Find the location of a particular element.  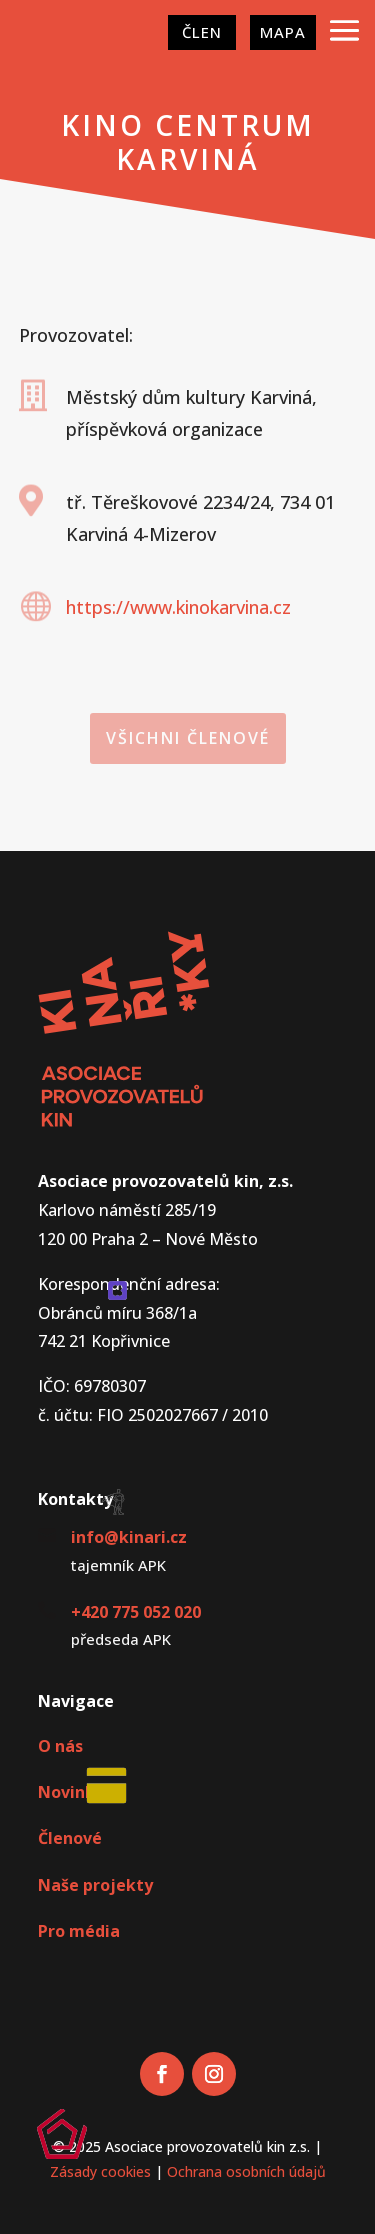

access payment methods is located at coordinates (106, 1785).